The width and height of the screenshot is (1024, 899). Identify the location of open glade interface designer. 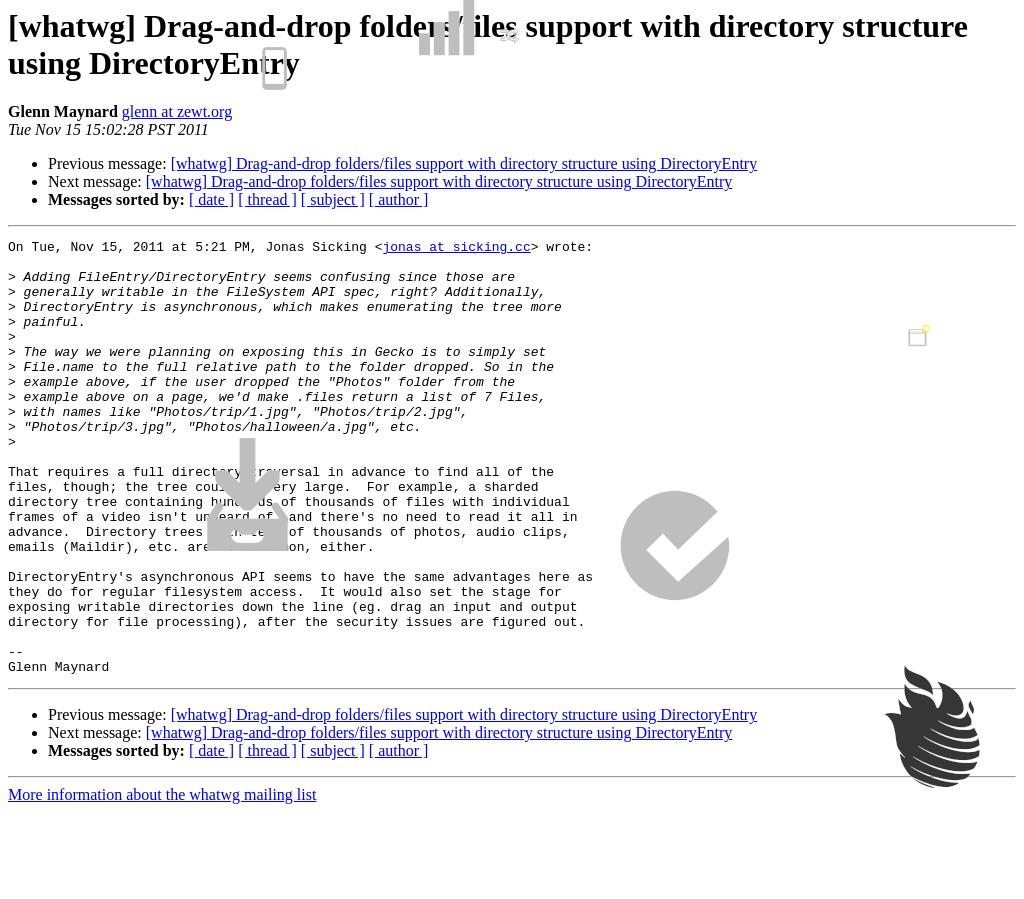
(932, 727).